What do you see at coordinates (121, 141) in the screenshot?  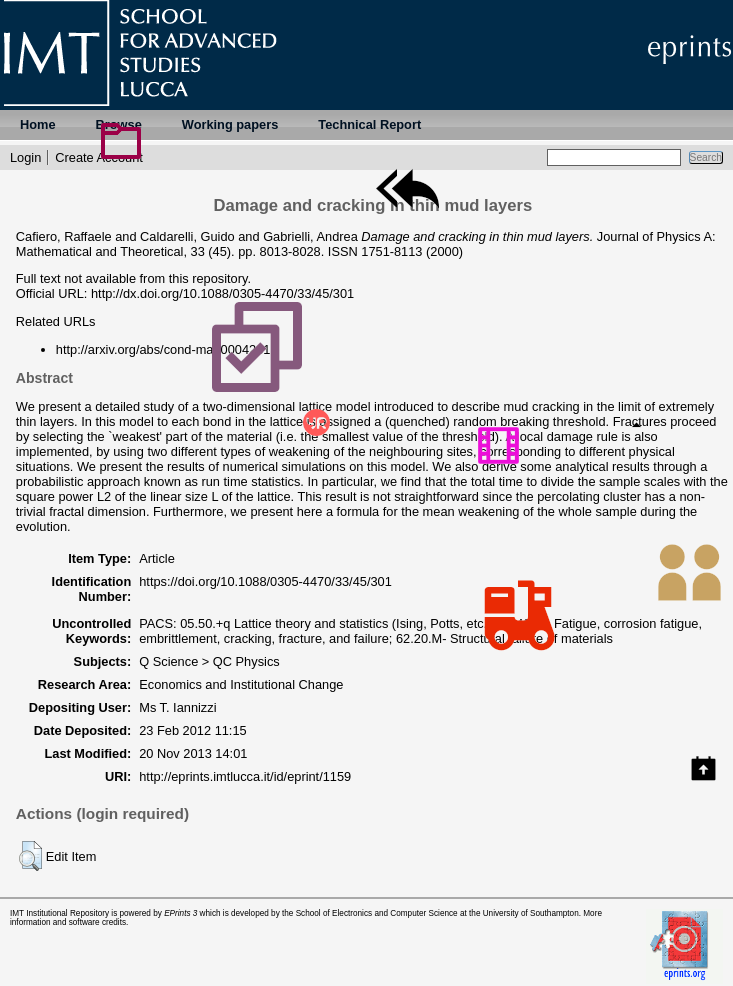 I see `open folder to view files` at bounding box center [121, 141].